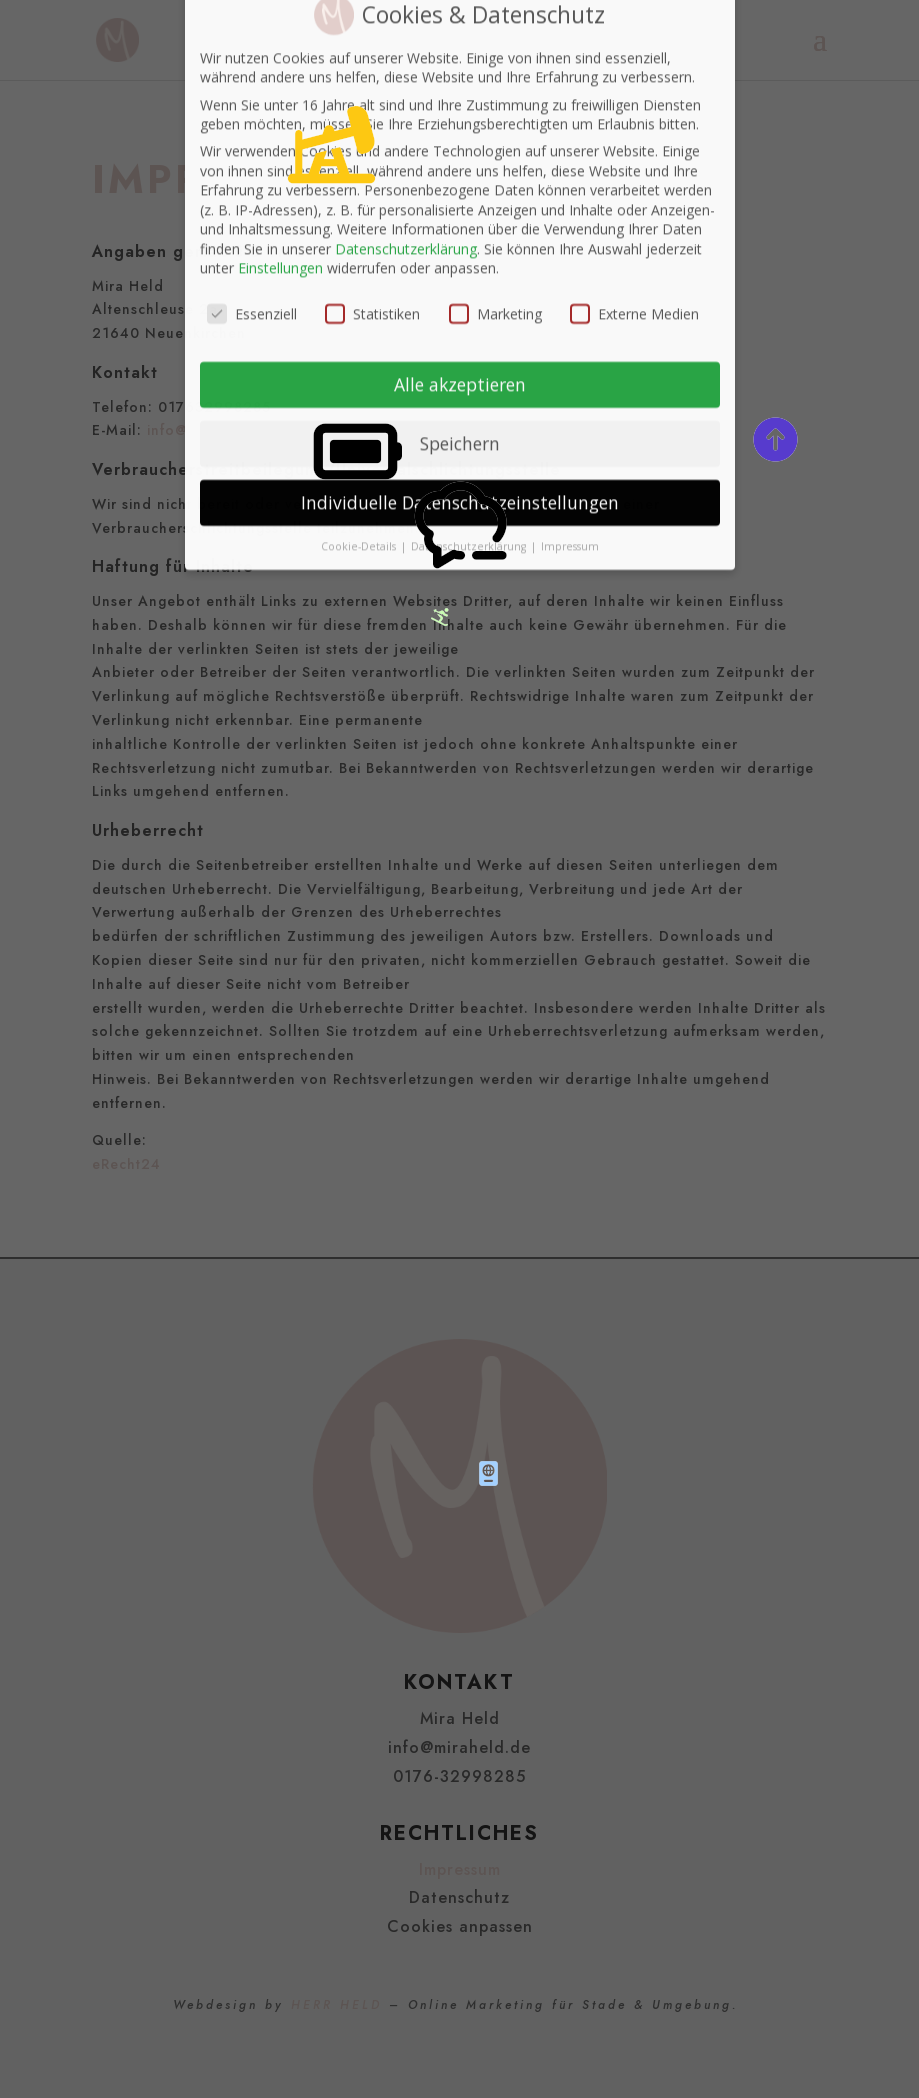 This screenshot has height=2098, width=919. I want to click on remove a message or conversation, so click(459, 525).